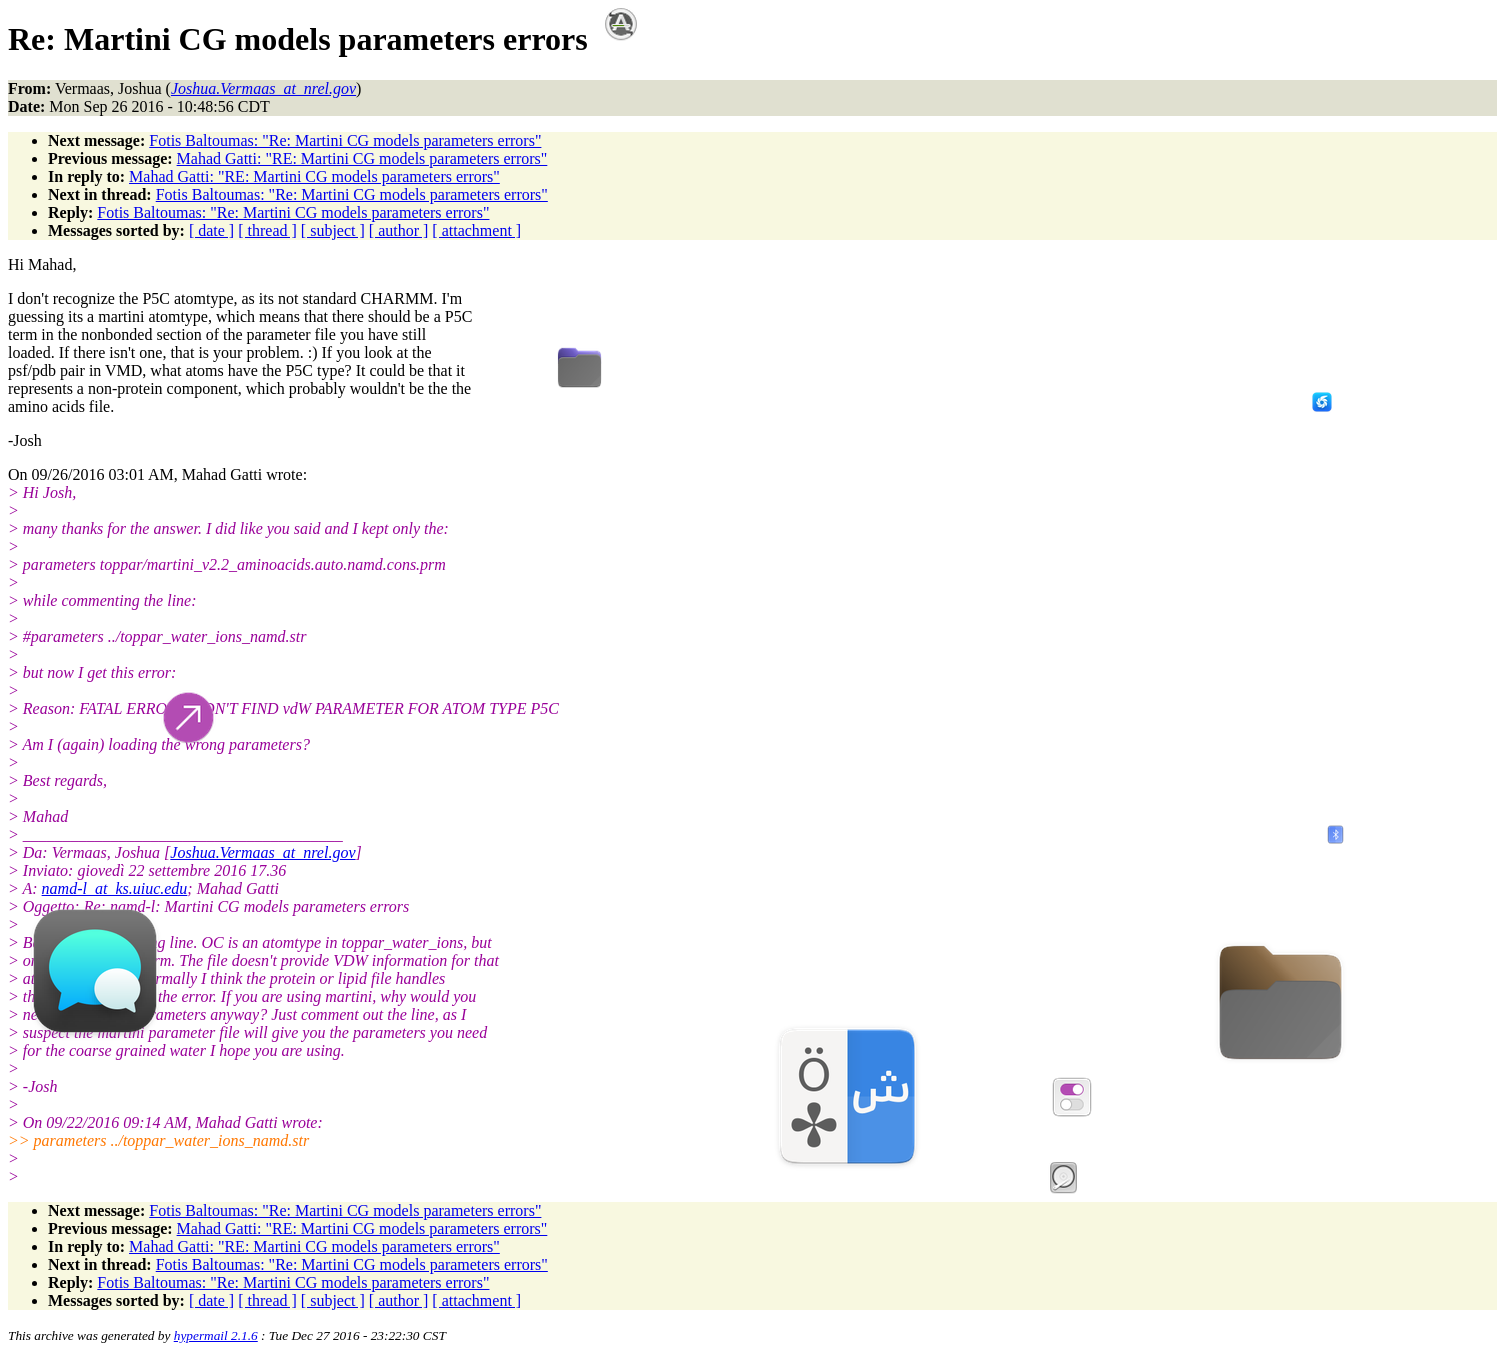 Image resolution: width=1505 pixels, height=1360 pixels. What do you see at coordinates (1335, 834) in the screenshot?
I see `open bluetooth settings` at bounding box center [1335, 834].